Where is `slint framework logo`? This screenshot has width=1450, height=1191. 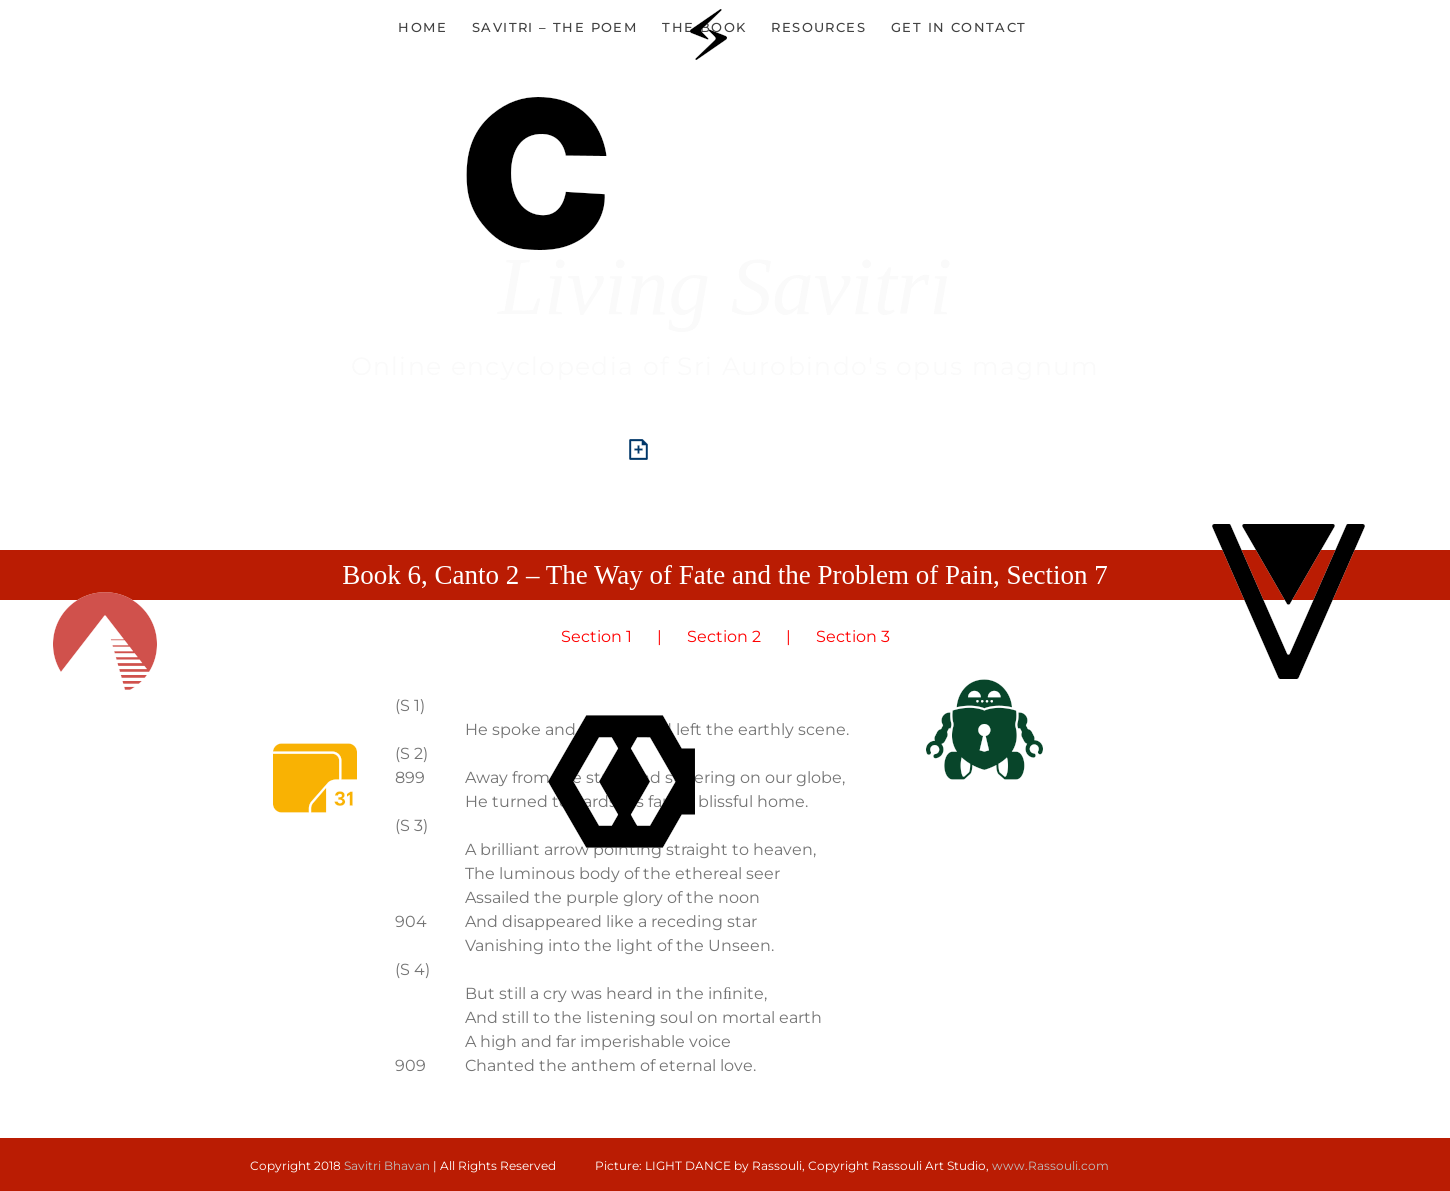
slint framework logo is located at coordinates (708, 34).